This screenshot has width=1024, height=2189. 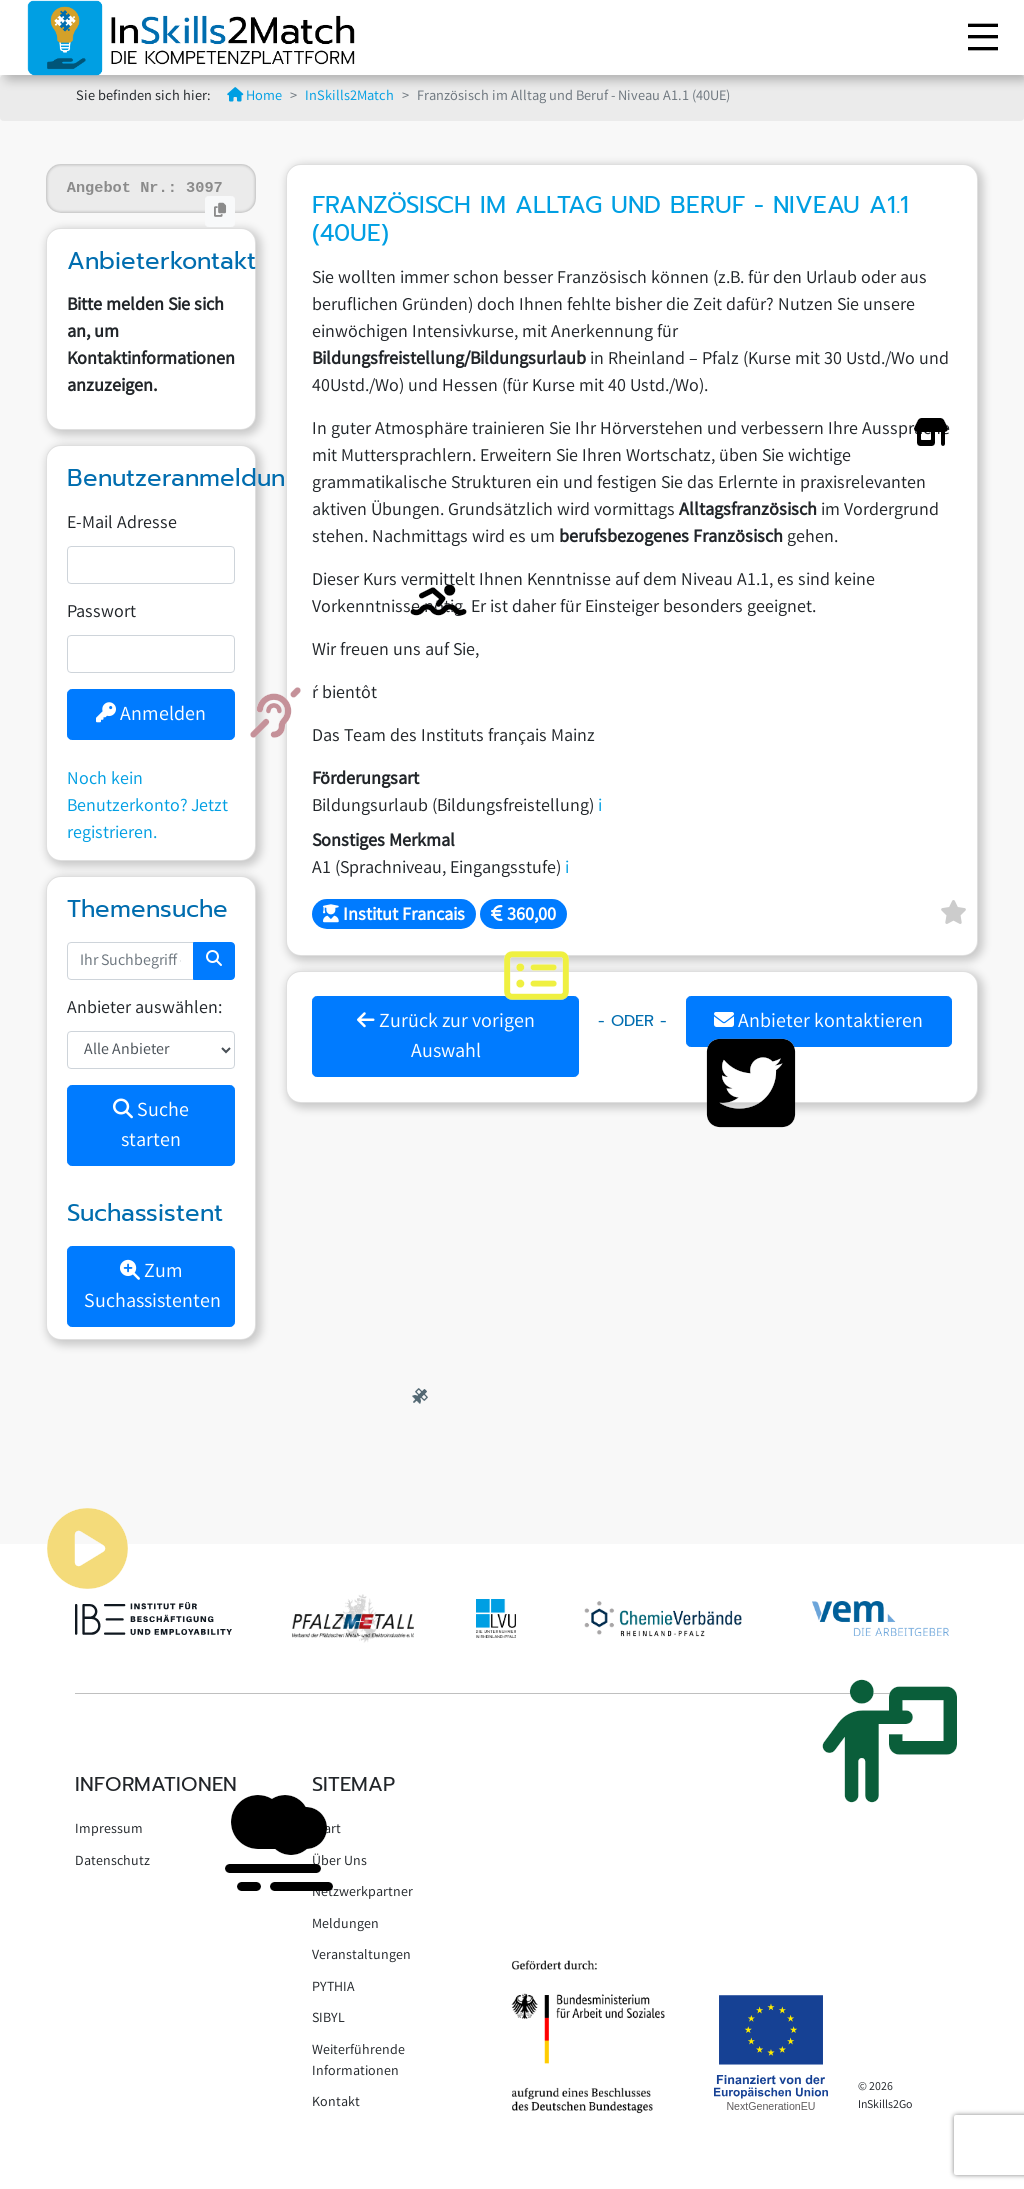 I want to click on access satellite connection settings, so click(x=420, y=1396).